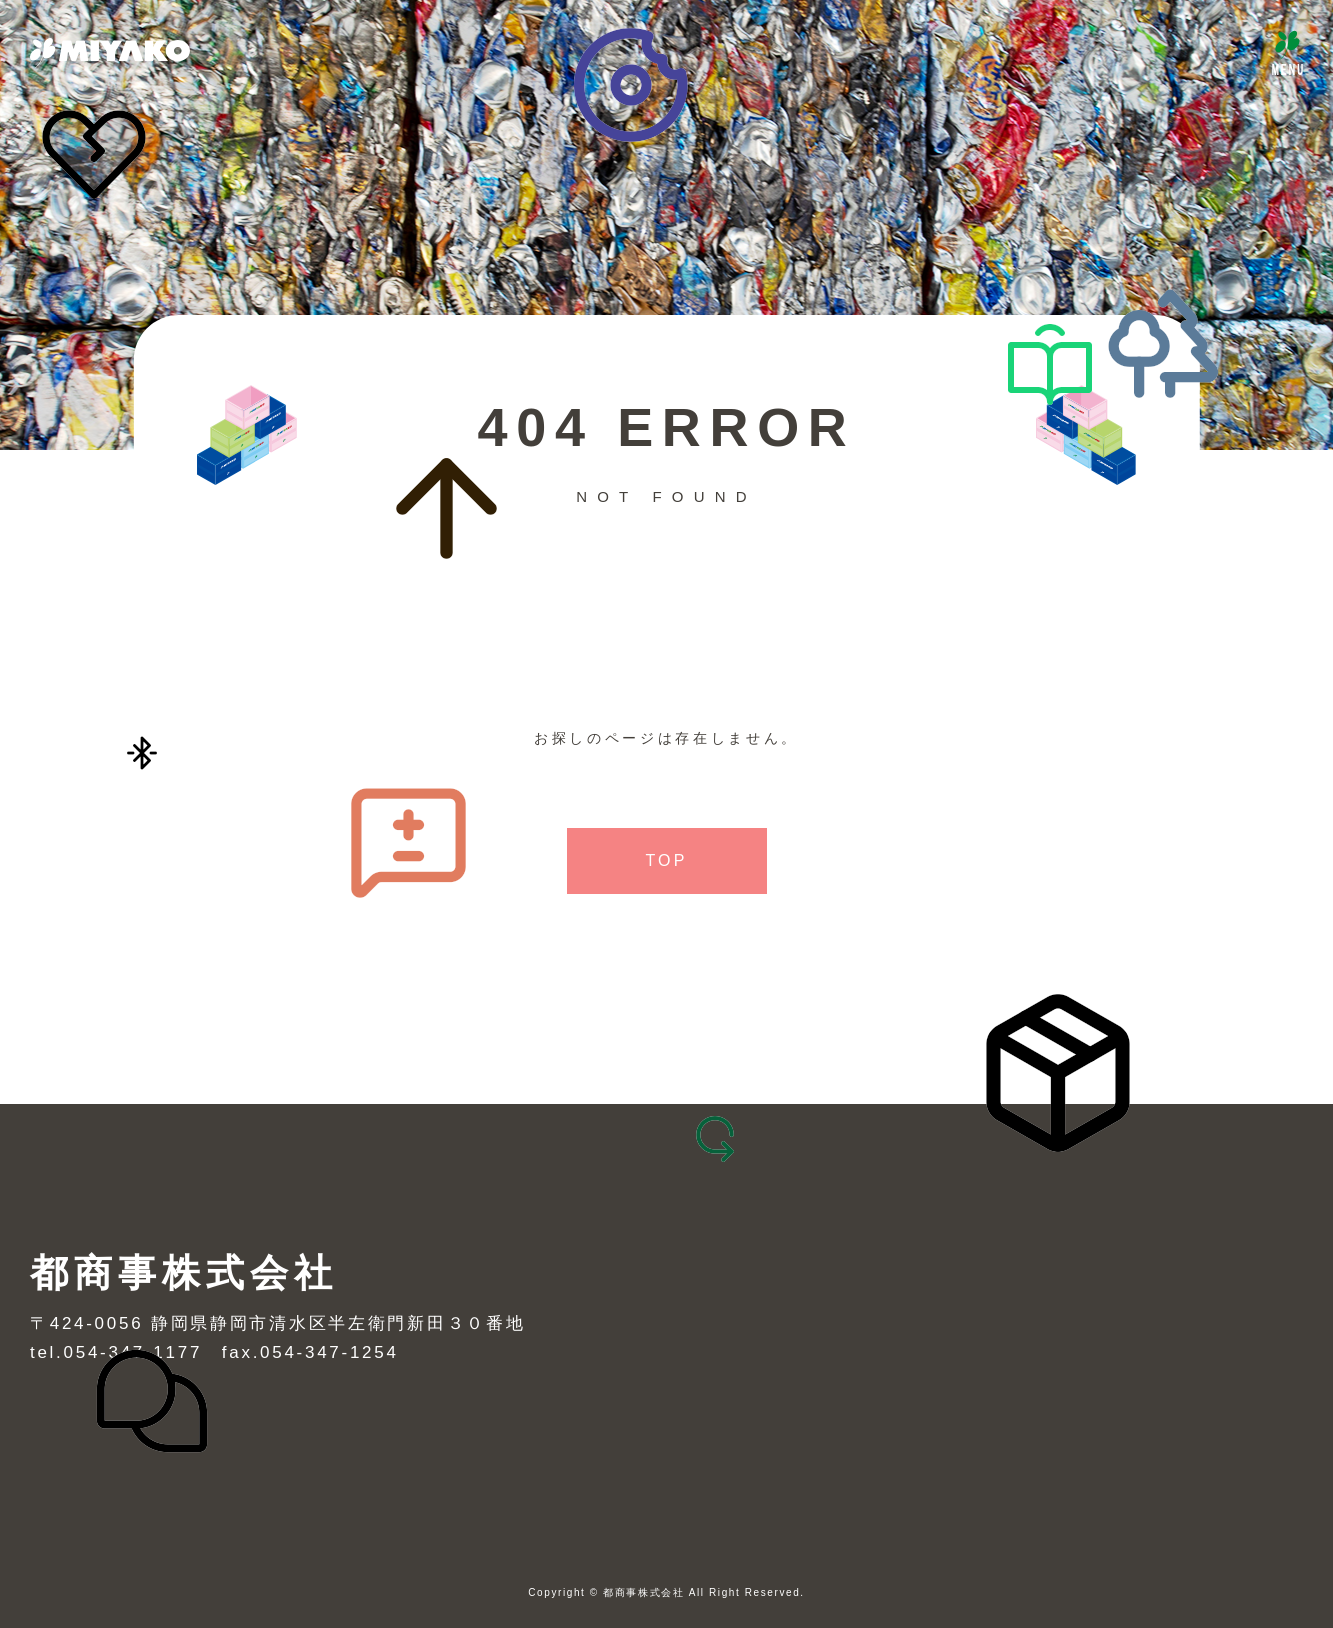 The width and height of the screenshot is (1333, 1628). Describe the element at coordinates (631, 85) in the screenshot. I see `access food or bakery category` at that location.